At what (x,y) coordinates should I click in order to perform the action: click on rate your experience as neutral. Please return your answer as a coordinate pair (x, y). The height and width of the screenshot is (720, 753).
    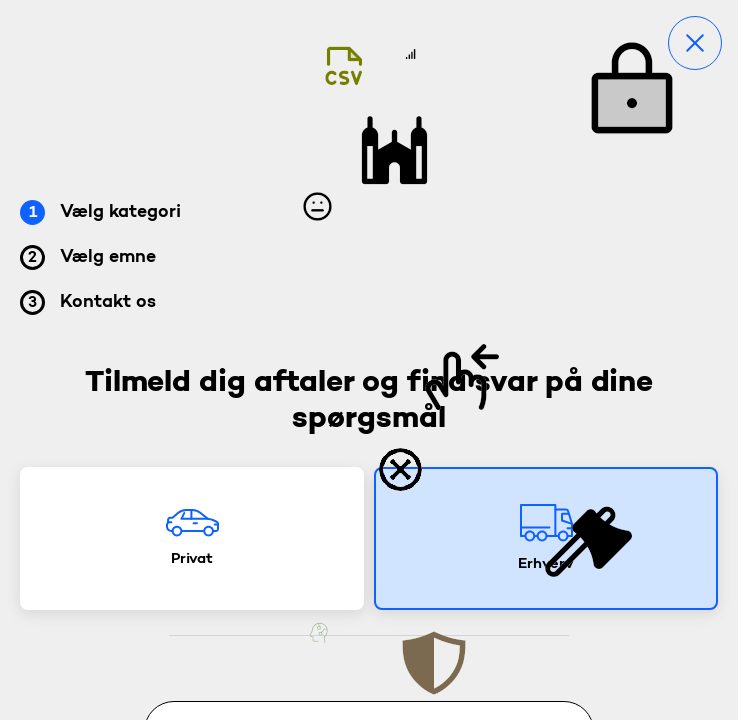
    Looking at the image, I should click on (317, 206).